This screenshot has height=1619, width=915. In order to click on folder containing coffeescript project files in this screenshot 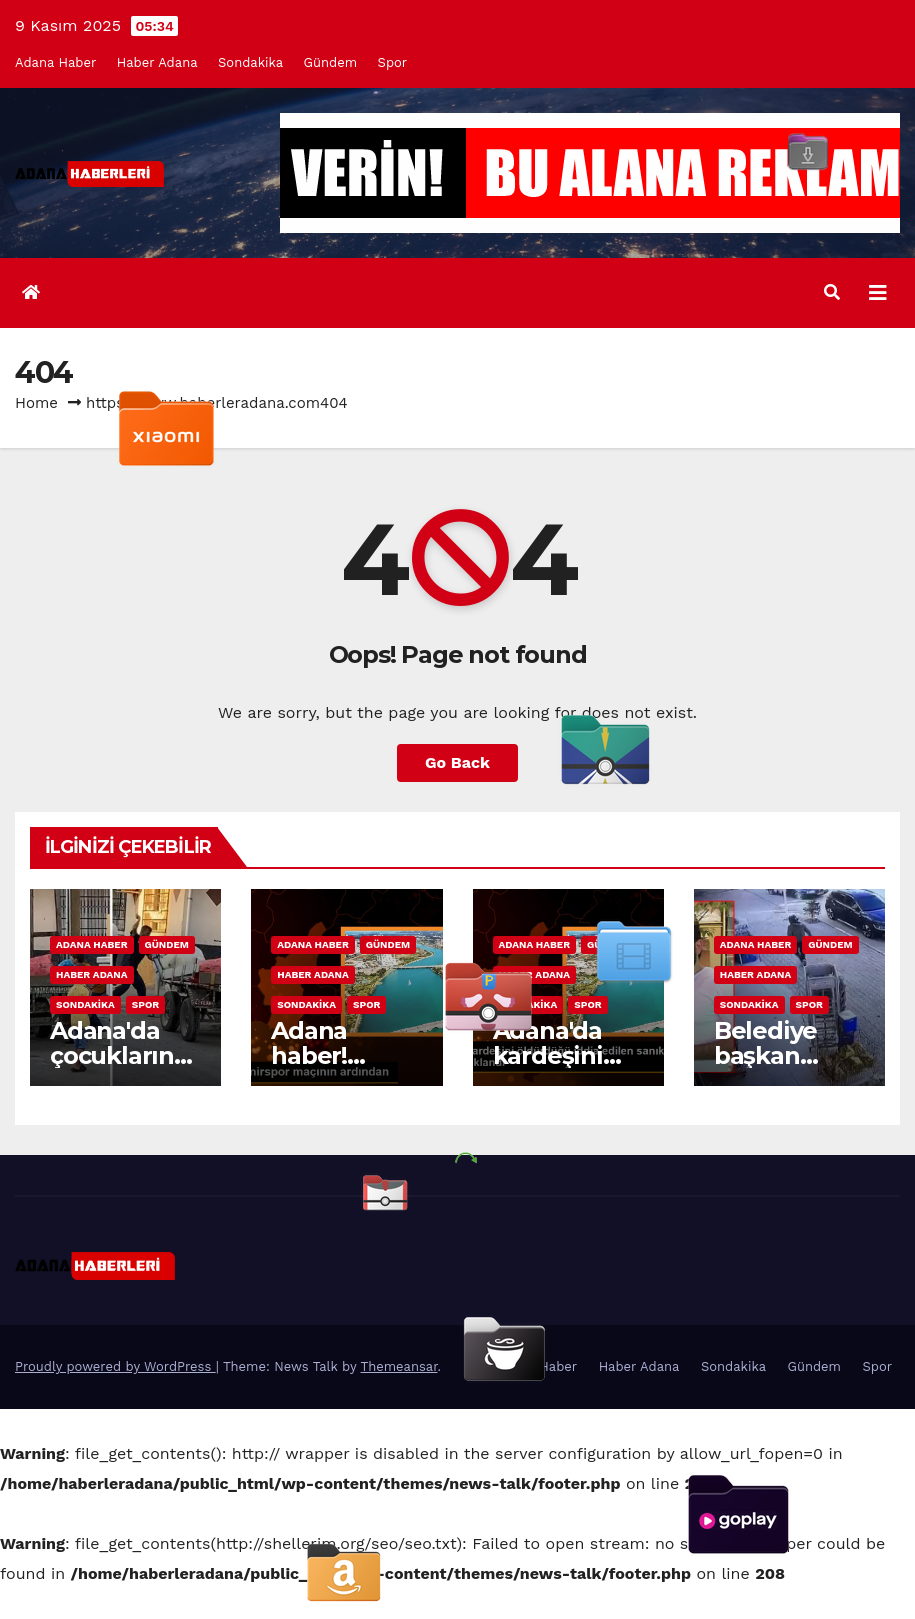, I will do `click(504, 1351)`.